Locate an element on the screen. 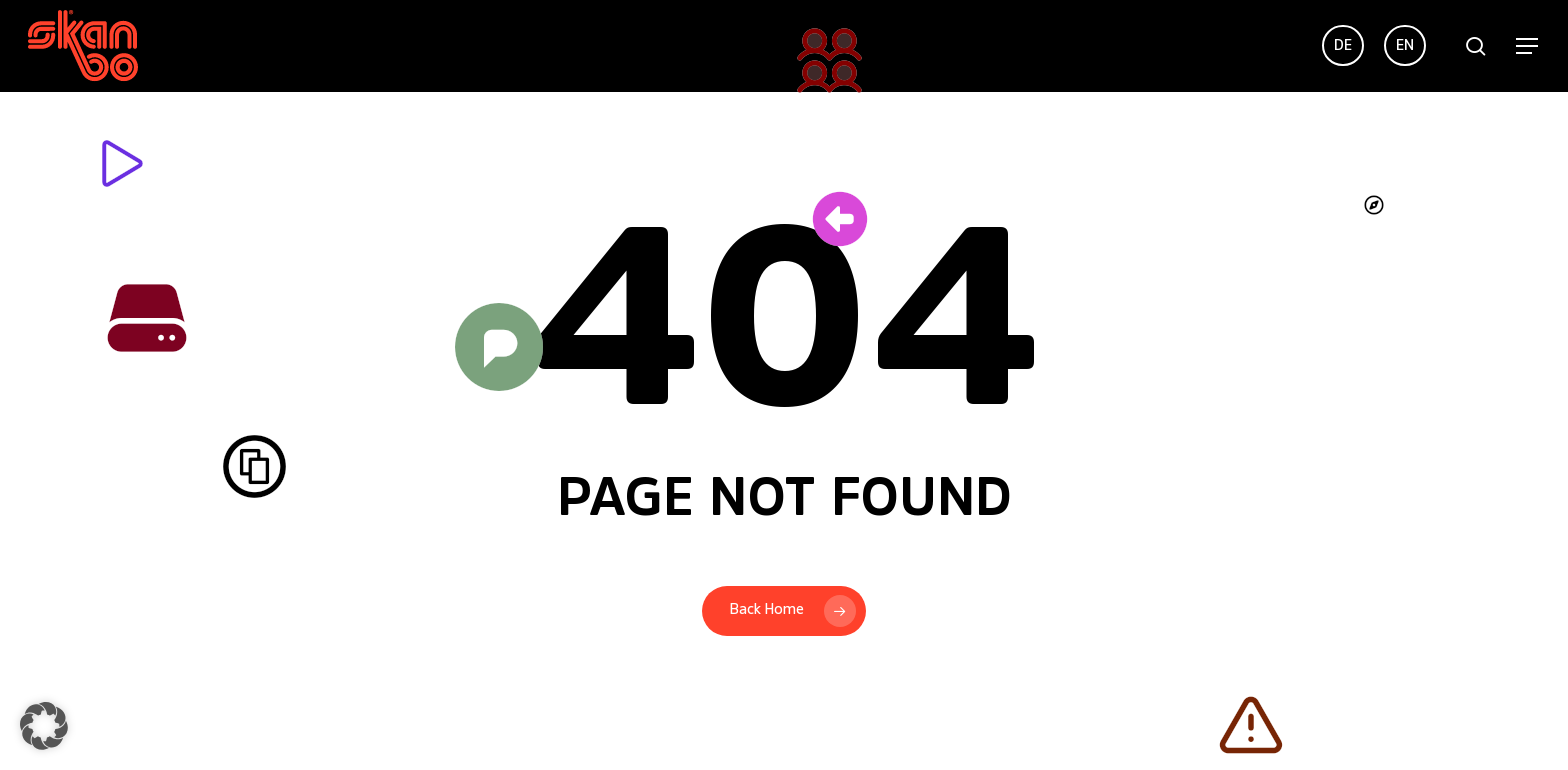  access server settings is located at coordinates (147, 318).